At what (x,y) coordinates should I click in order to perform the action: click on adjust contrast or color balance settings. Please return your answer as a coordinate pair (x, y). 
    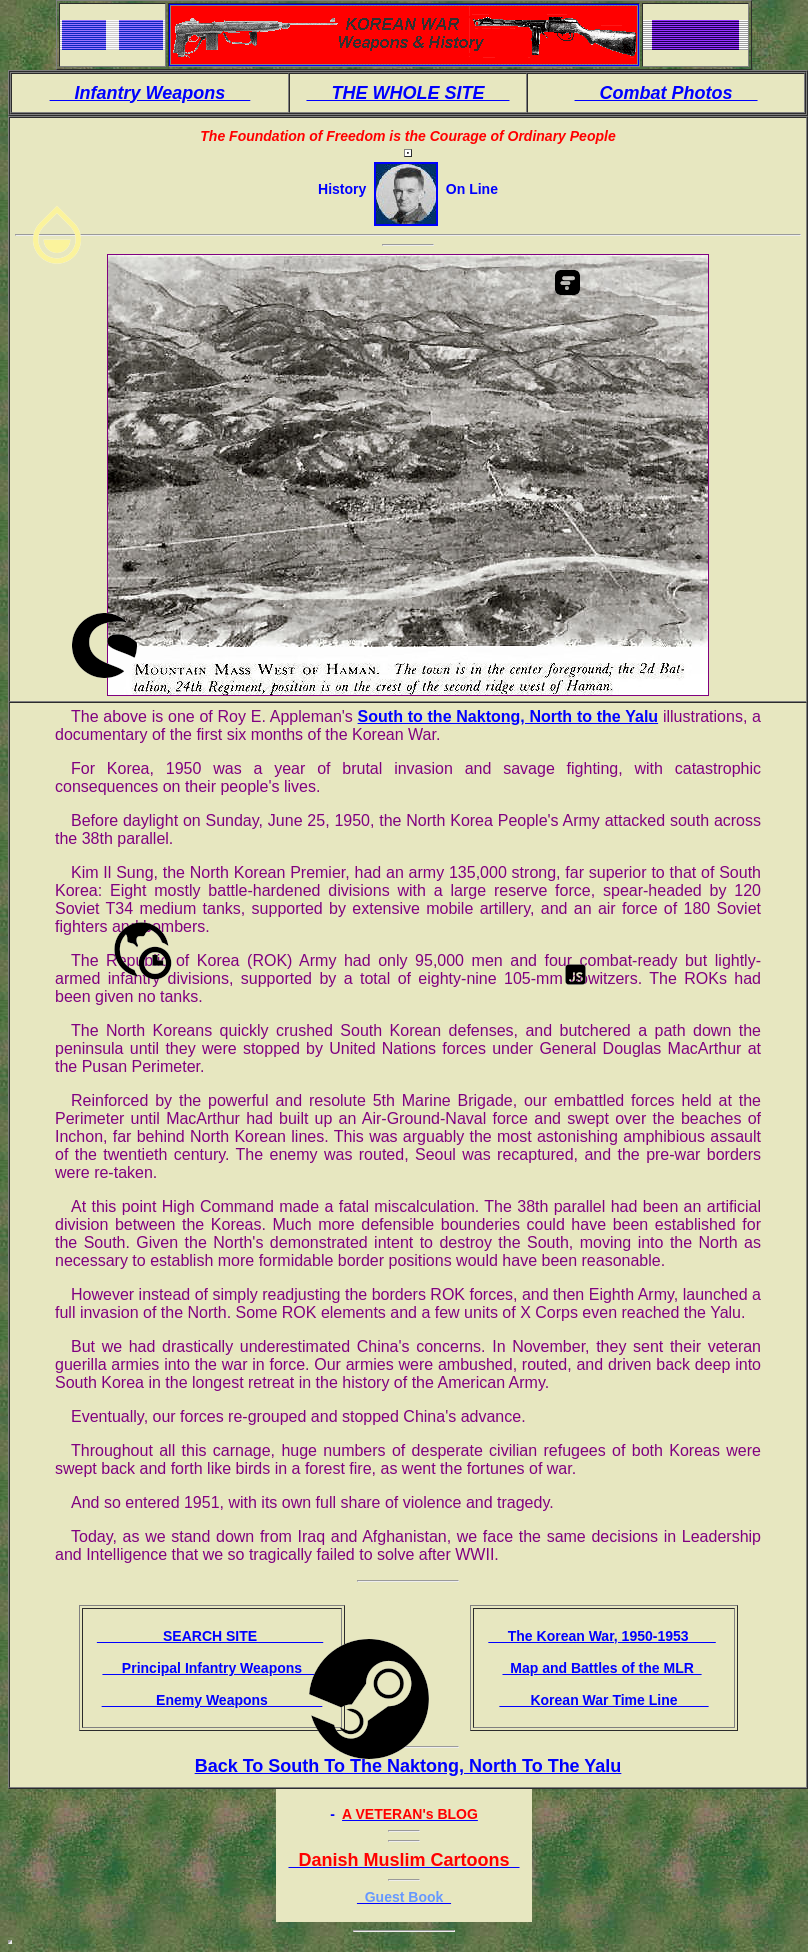
    Looking at the image, I should click on (57, 237).